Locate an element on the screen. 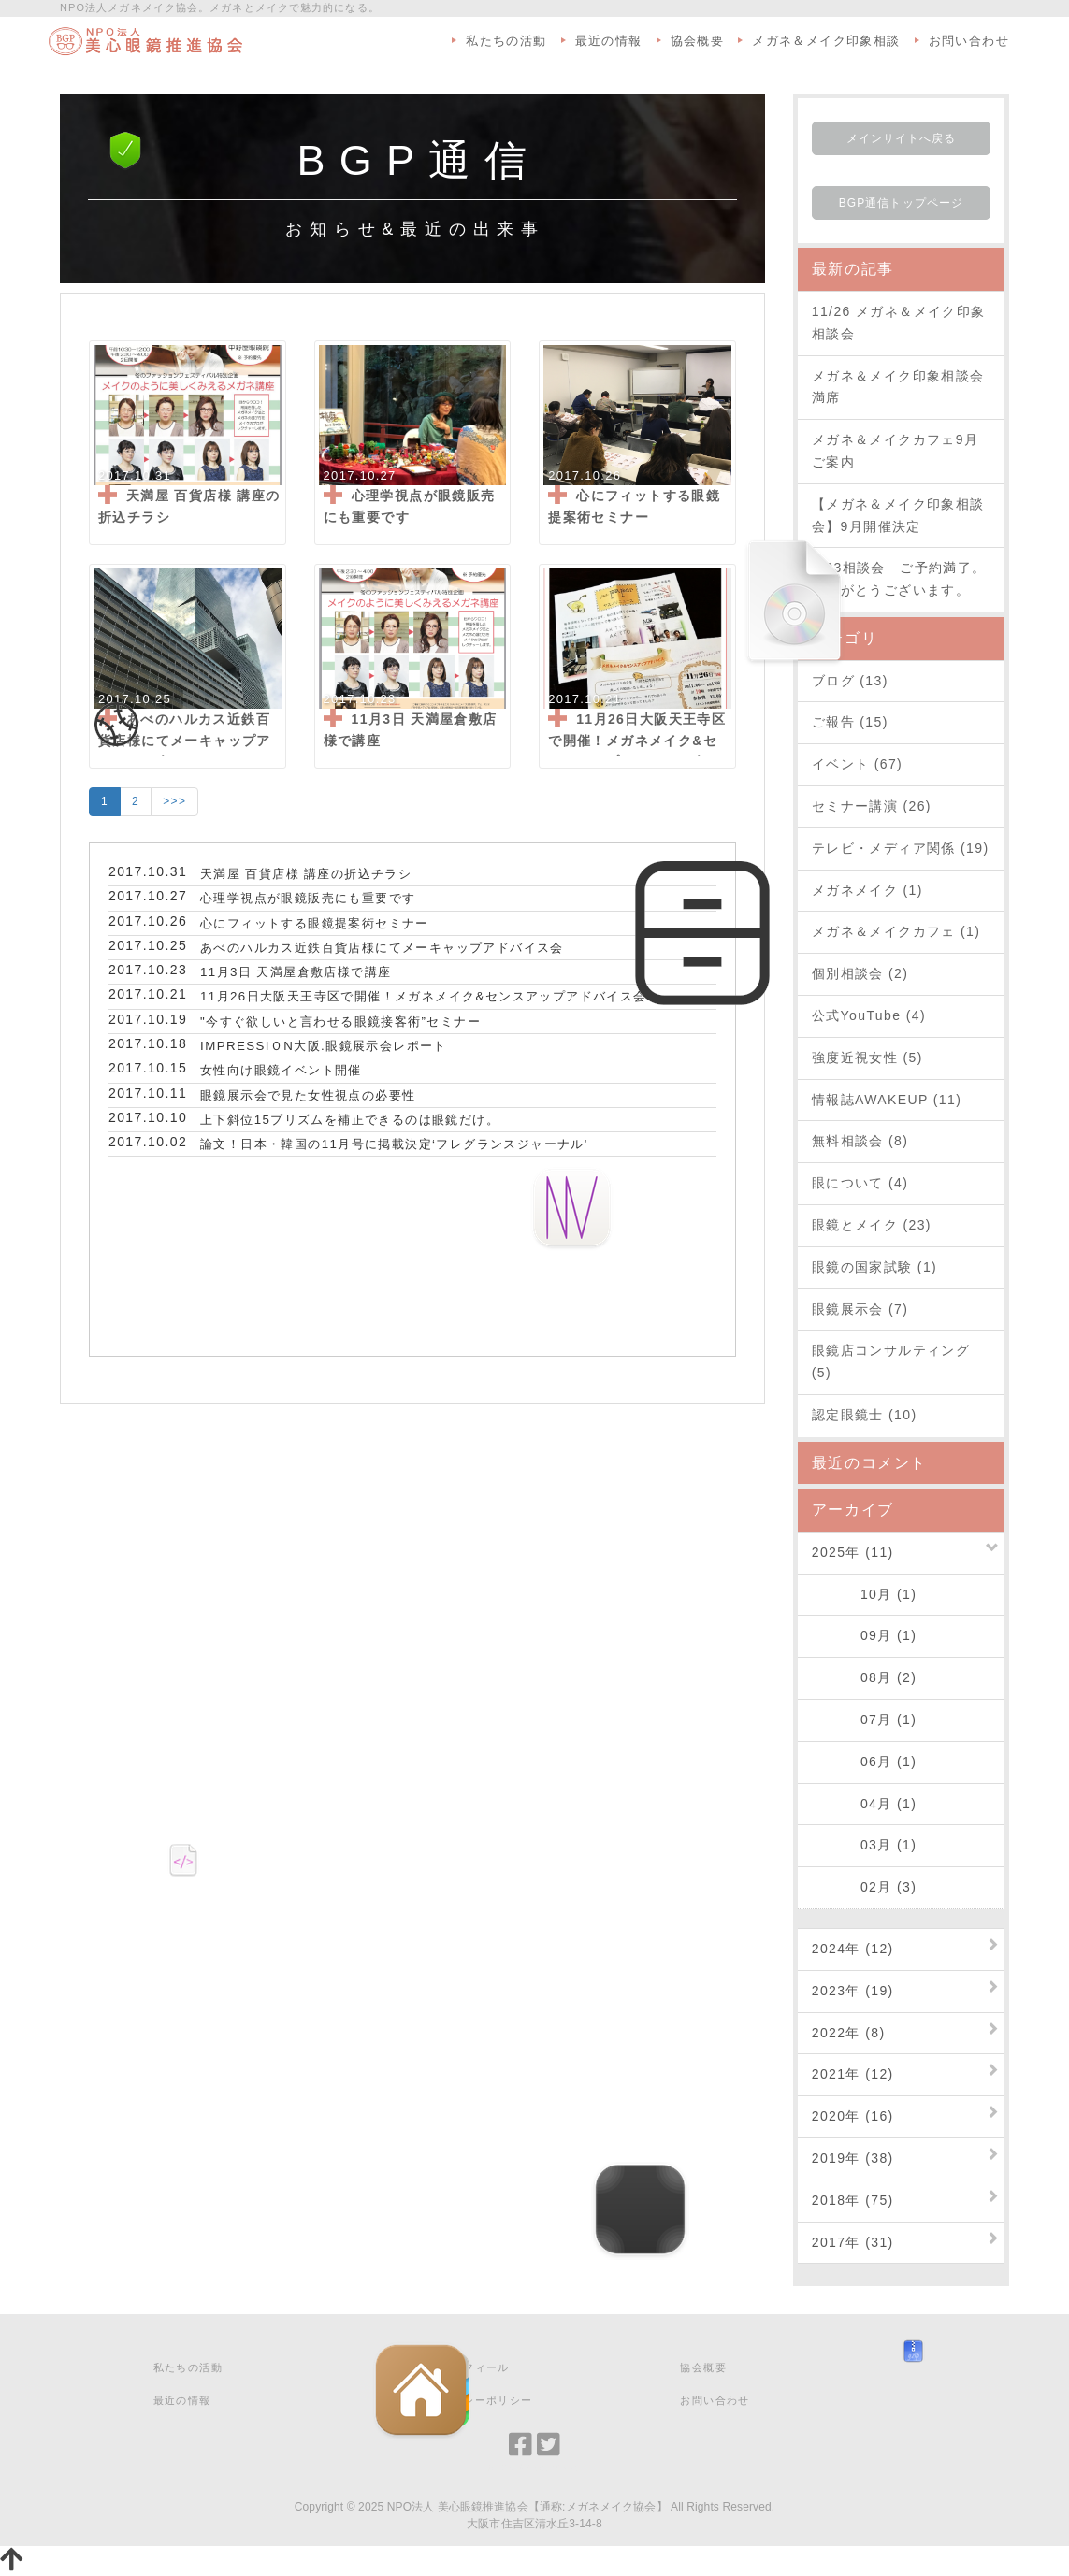 Image resolution: width=1069 pixels, height=2576 pixels. an ISO disc image file is located at coordinates (794, 602).